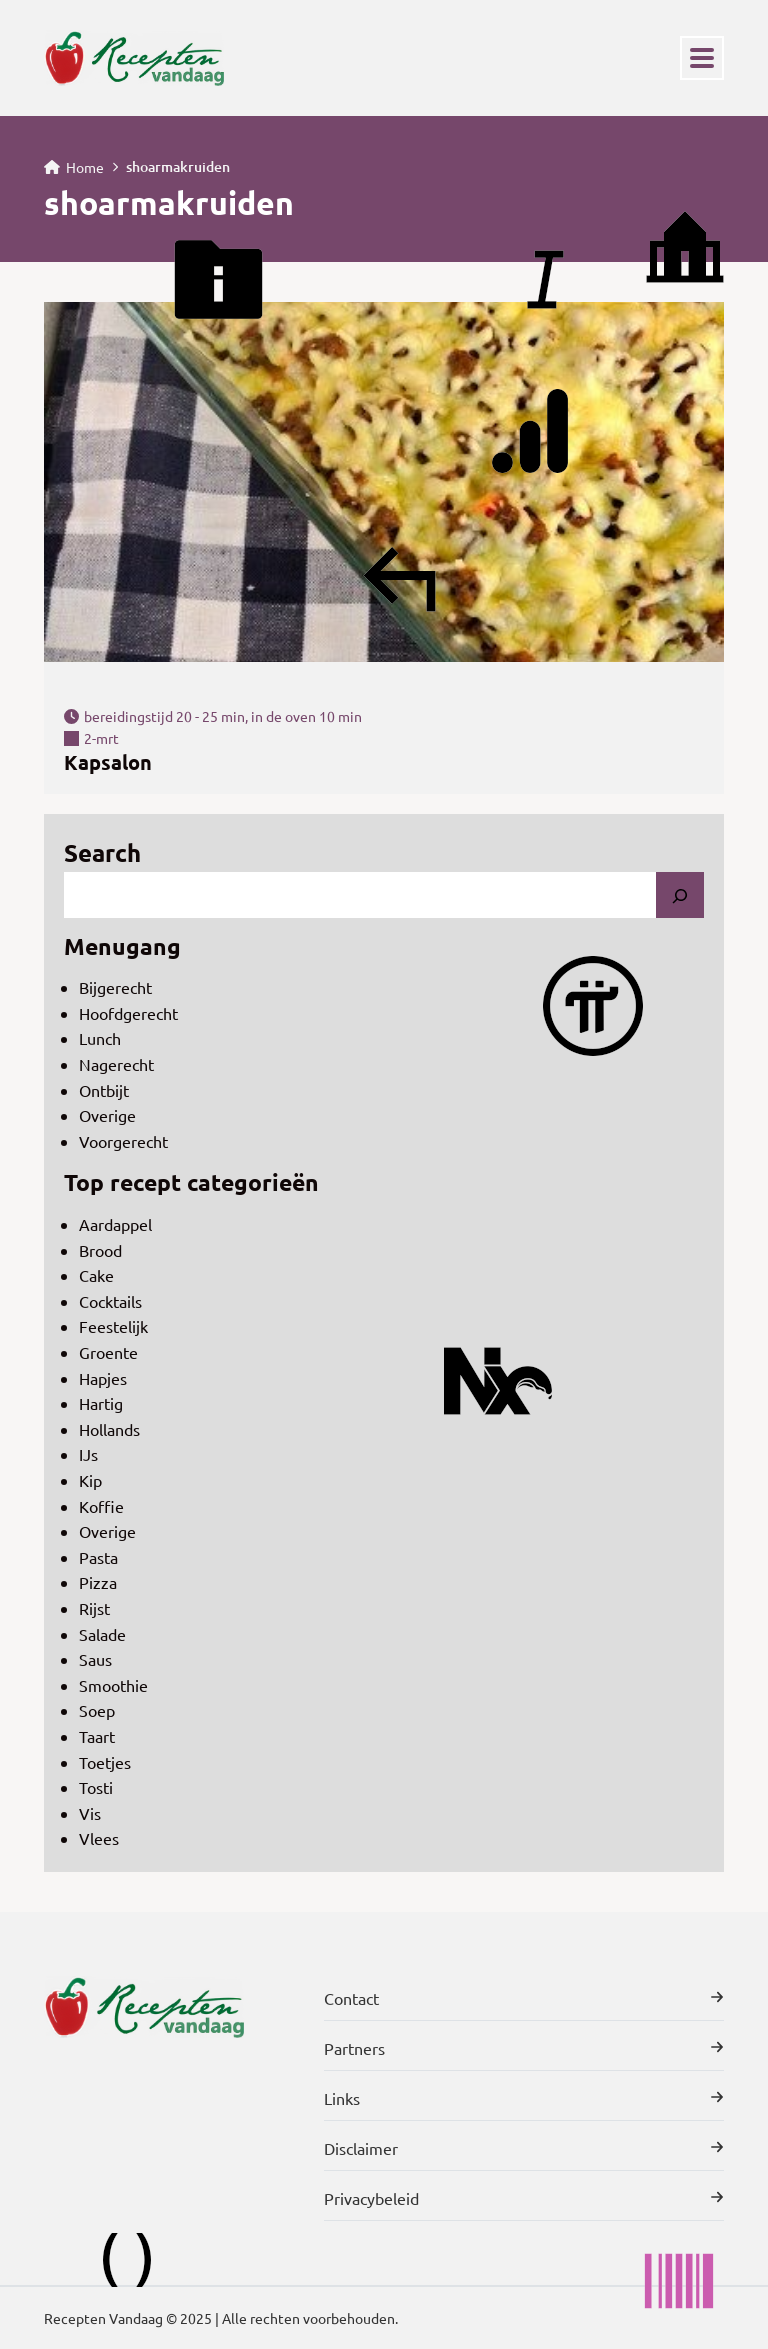  Describe the element at coordinates (679, 2281) in the screenshot. I see `scan a barcode` at that location.